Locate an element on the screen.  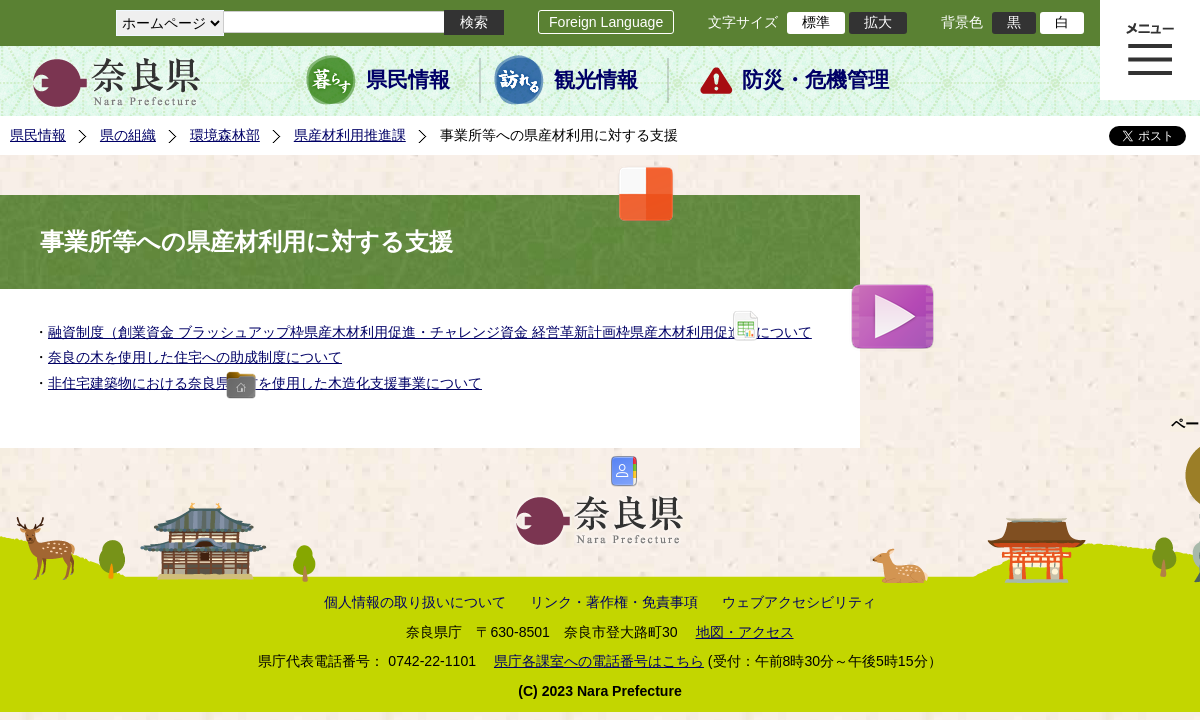
switch to the top-left workspace is located at coordinates (646, 194).